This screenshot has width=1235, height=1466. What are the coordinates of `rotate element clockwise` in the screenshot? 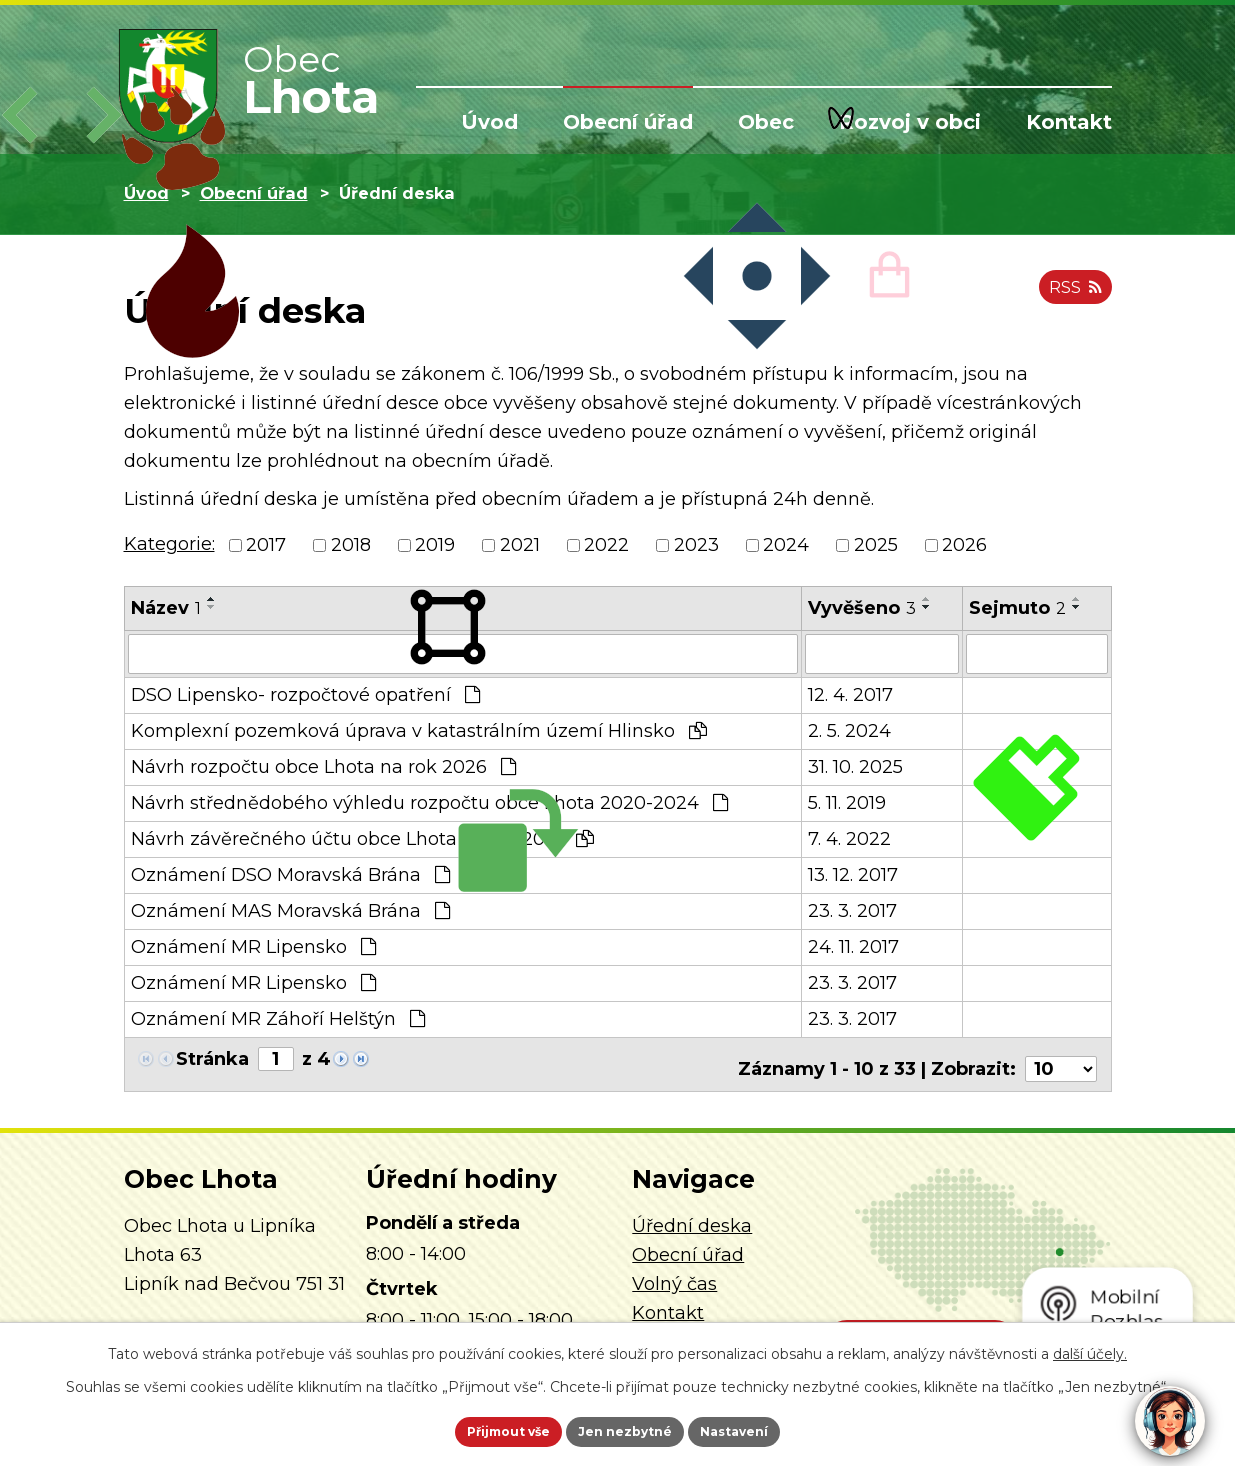 It's located at (515, 840).